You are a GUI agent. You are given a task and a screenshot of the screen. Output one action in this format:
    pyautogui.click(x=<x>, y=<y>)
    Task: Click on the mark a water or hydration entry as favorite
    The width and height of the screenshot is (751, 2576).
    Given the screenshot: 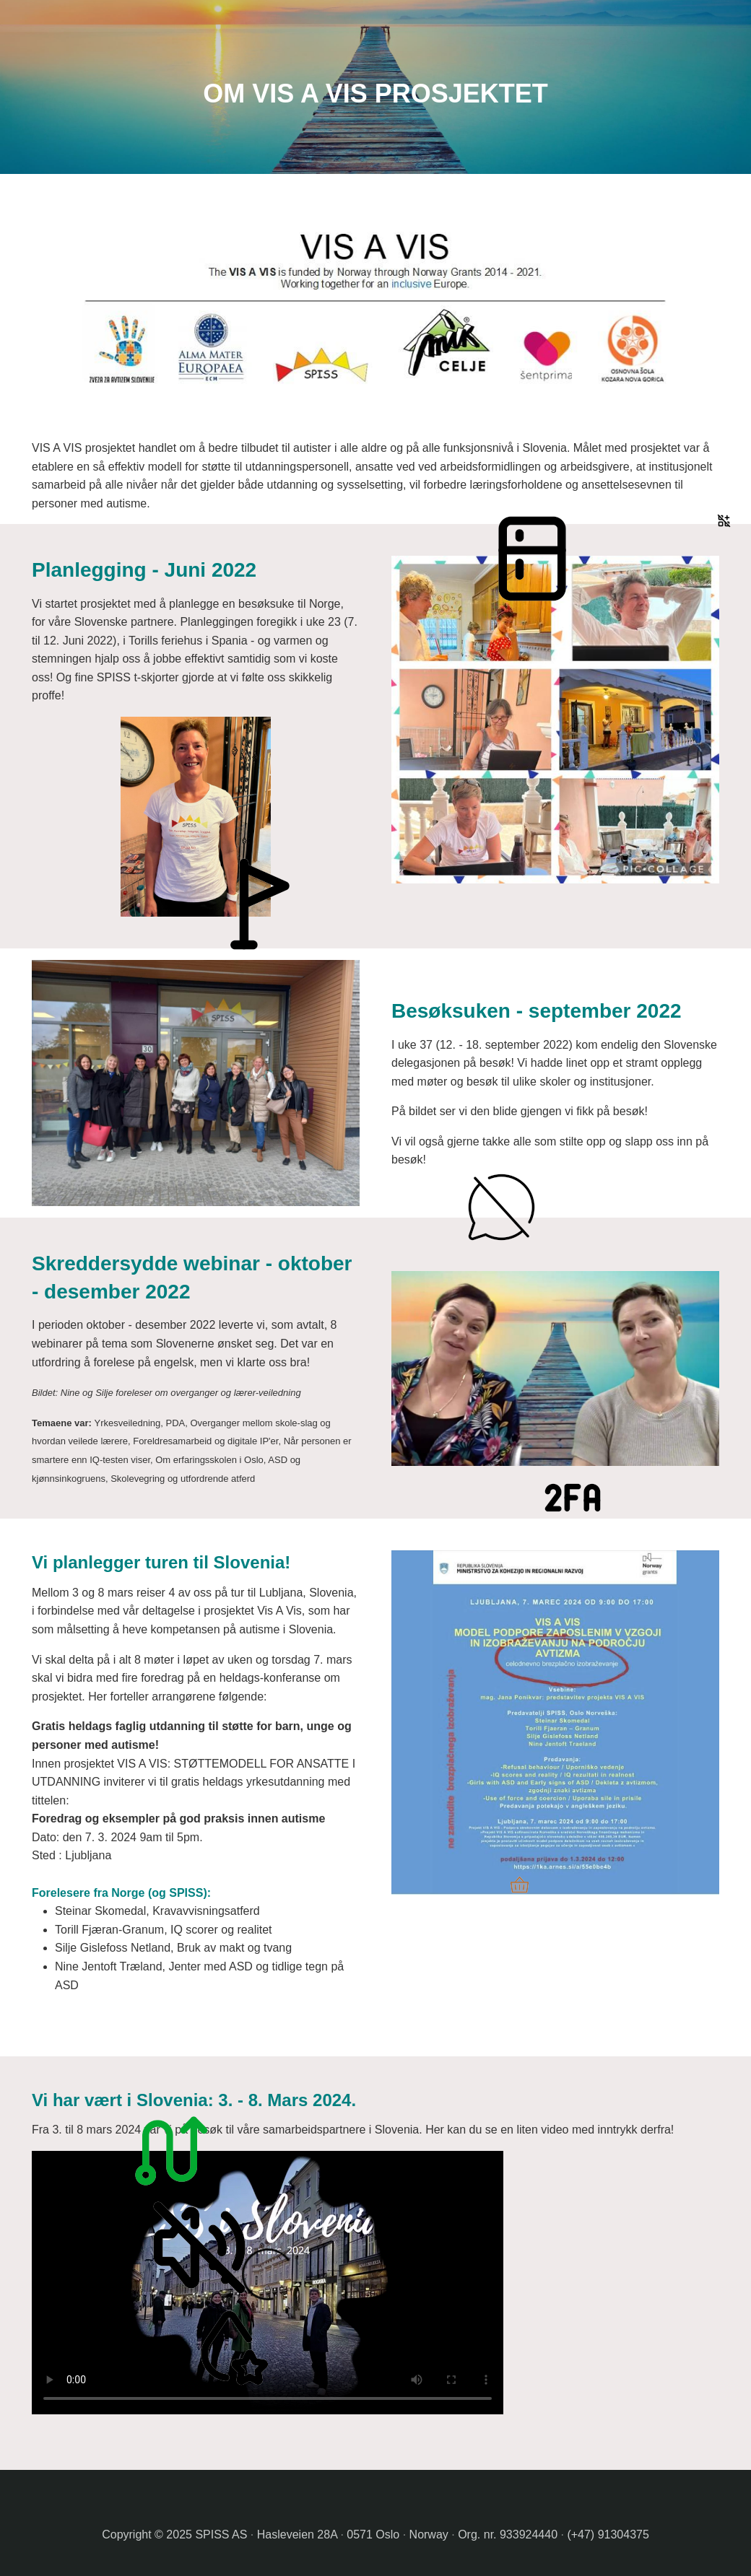 What is the action you would take?
    pyautogui.click(x=229, y=2346)
    